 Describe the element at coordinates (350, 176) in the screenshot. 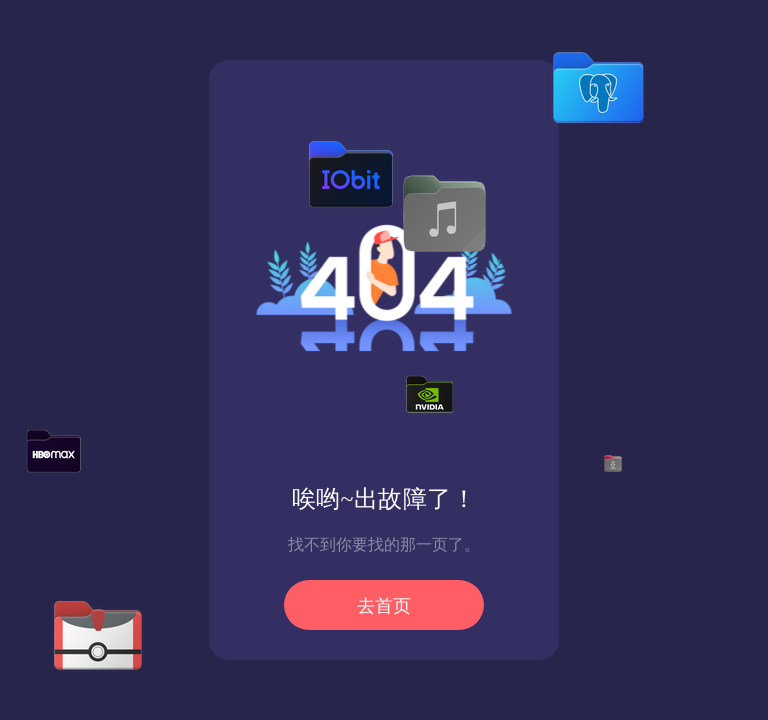

I see `open the IObit application folder` at that location.